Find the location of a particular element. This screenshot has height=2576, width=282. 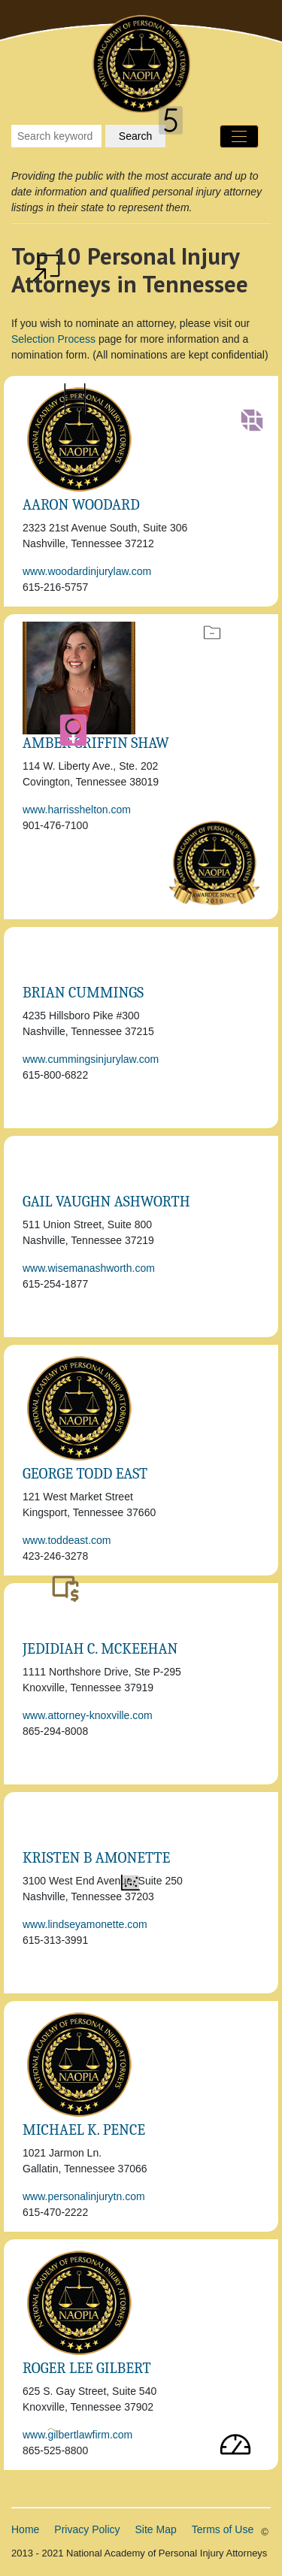

indicates an approximate or estimated value is located at coordinates (54, 2430).